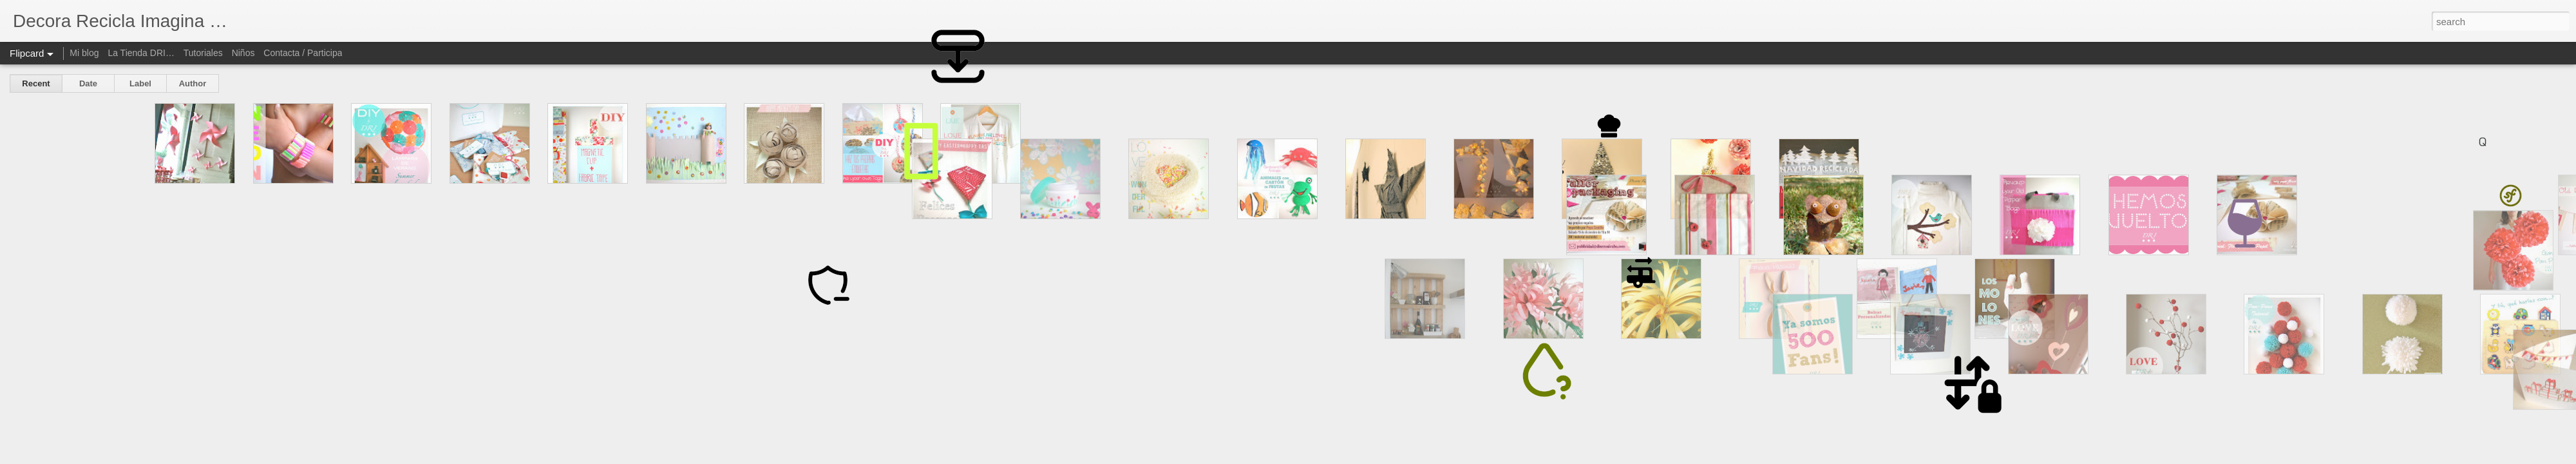  Describe the element at coordinates (2245, 222) in the screenshot. I see `browse wine or beverage options` at that location.